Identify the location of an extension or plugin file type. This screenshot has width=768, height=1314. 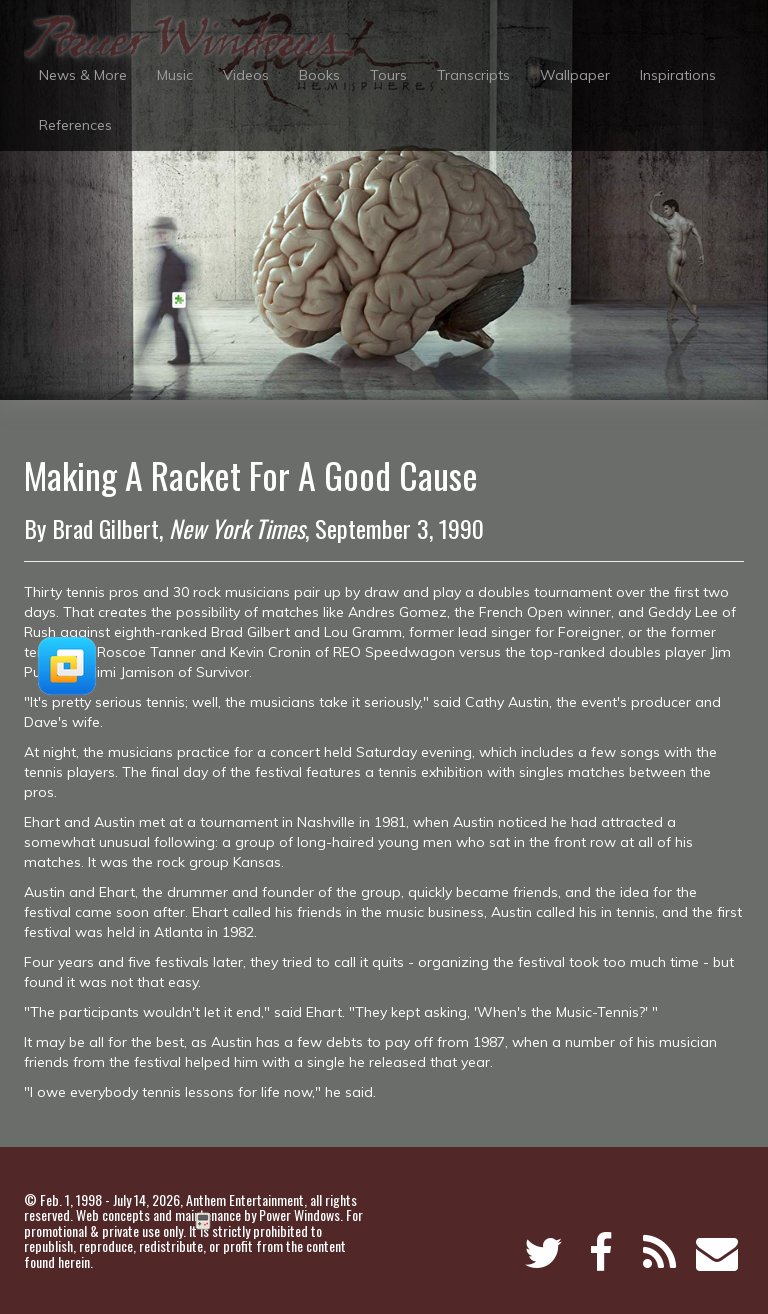
(179, 300).